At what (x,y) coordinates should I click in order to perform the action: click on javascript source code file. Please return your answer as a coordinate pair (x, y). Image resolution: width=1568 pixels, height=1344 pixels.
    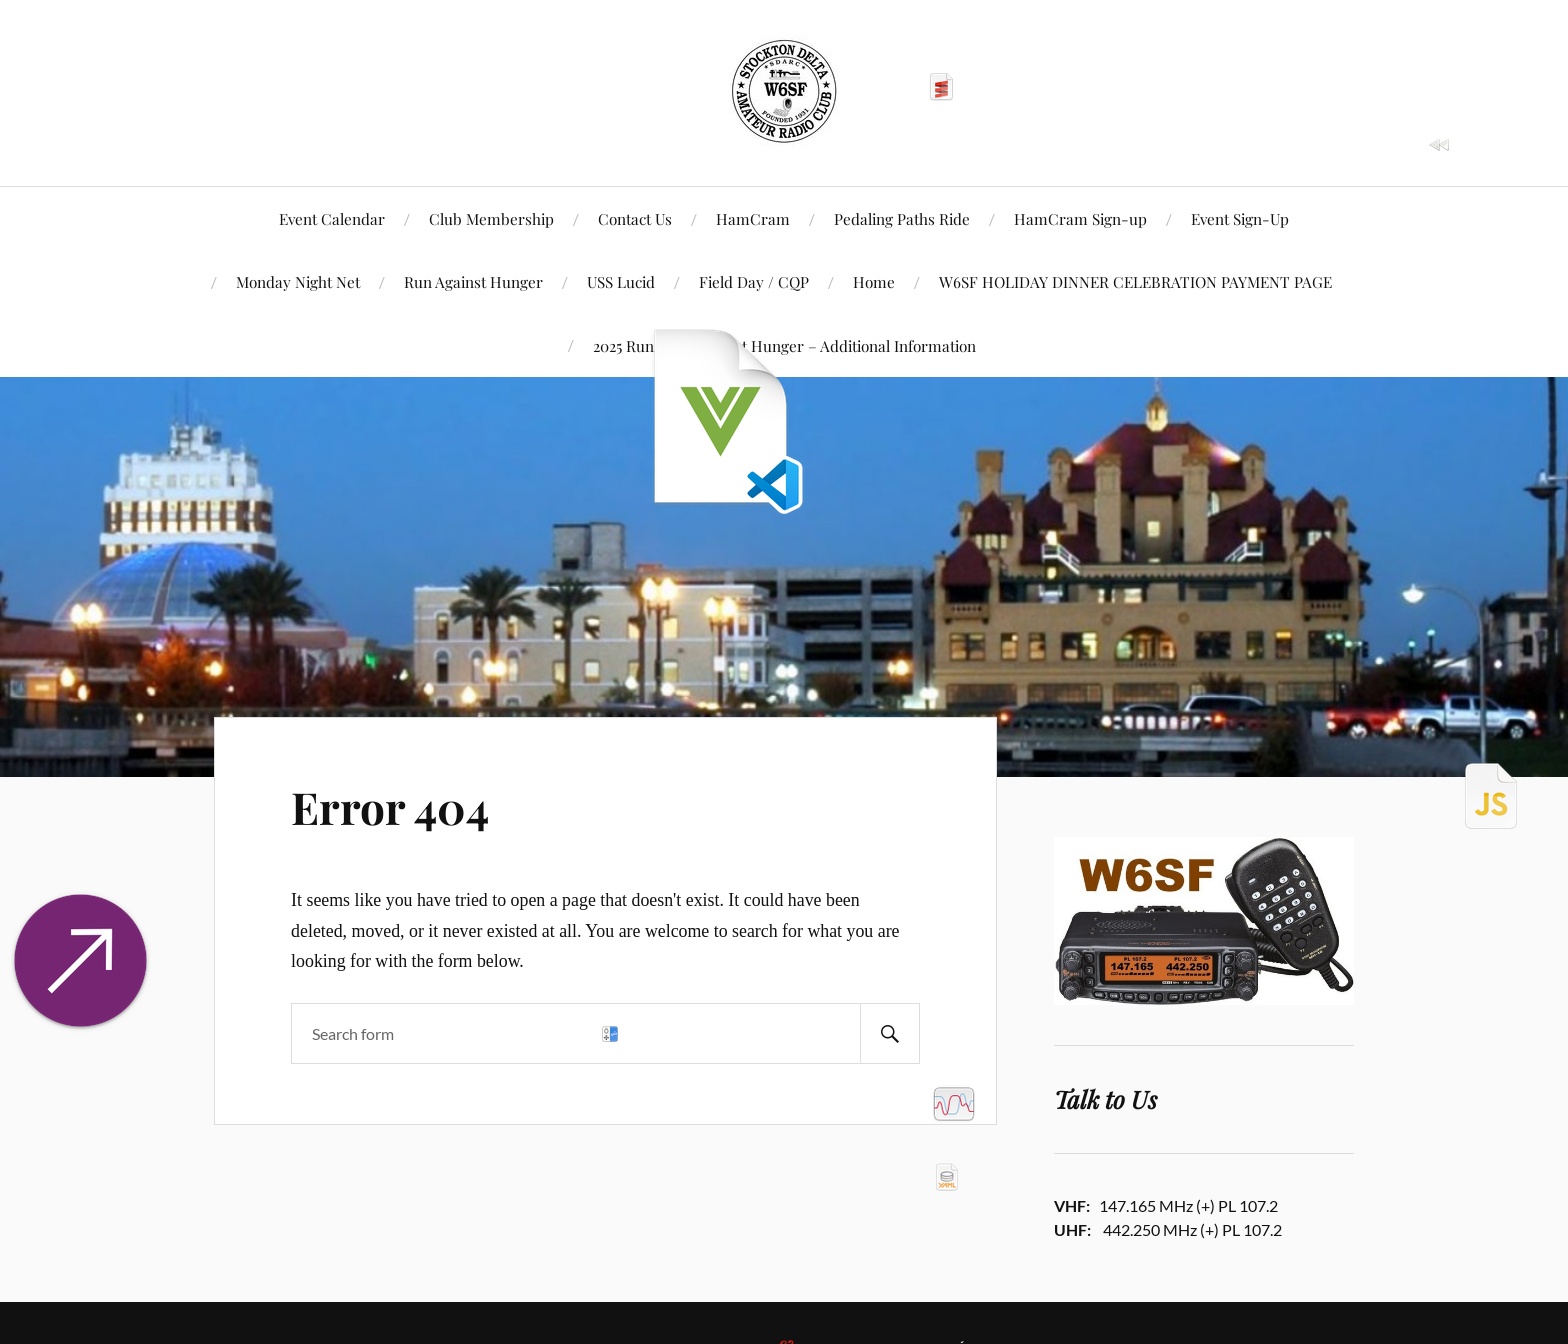
    Looking at the image, I should click on (1491, 796).